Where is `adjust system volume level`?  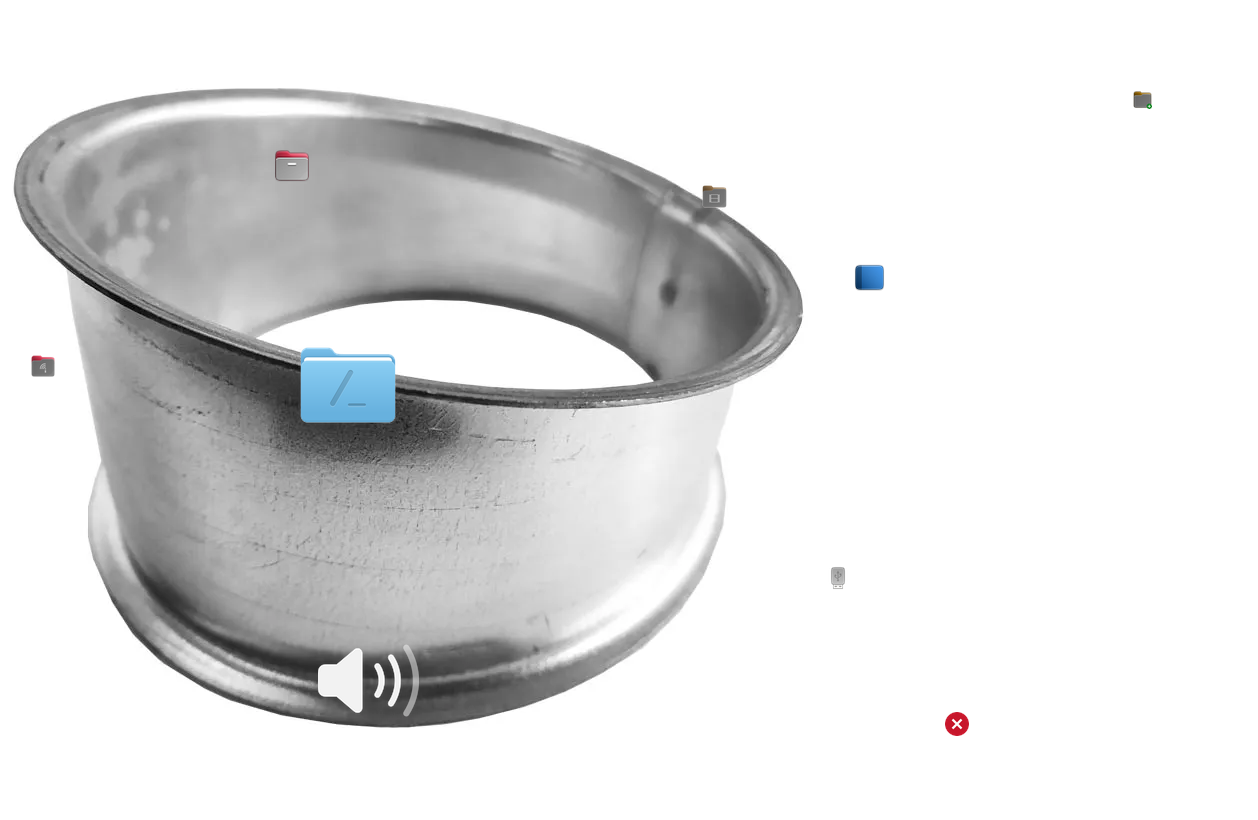
adjust system volume level is located at coordinates (368, 680).